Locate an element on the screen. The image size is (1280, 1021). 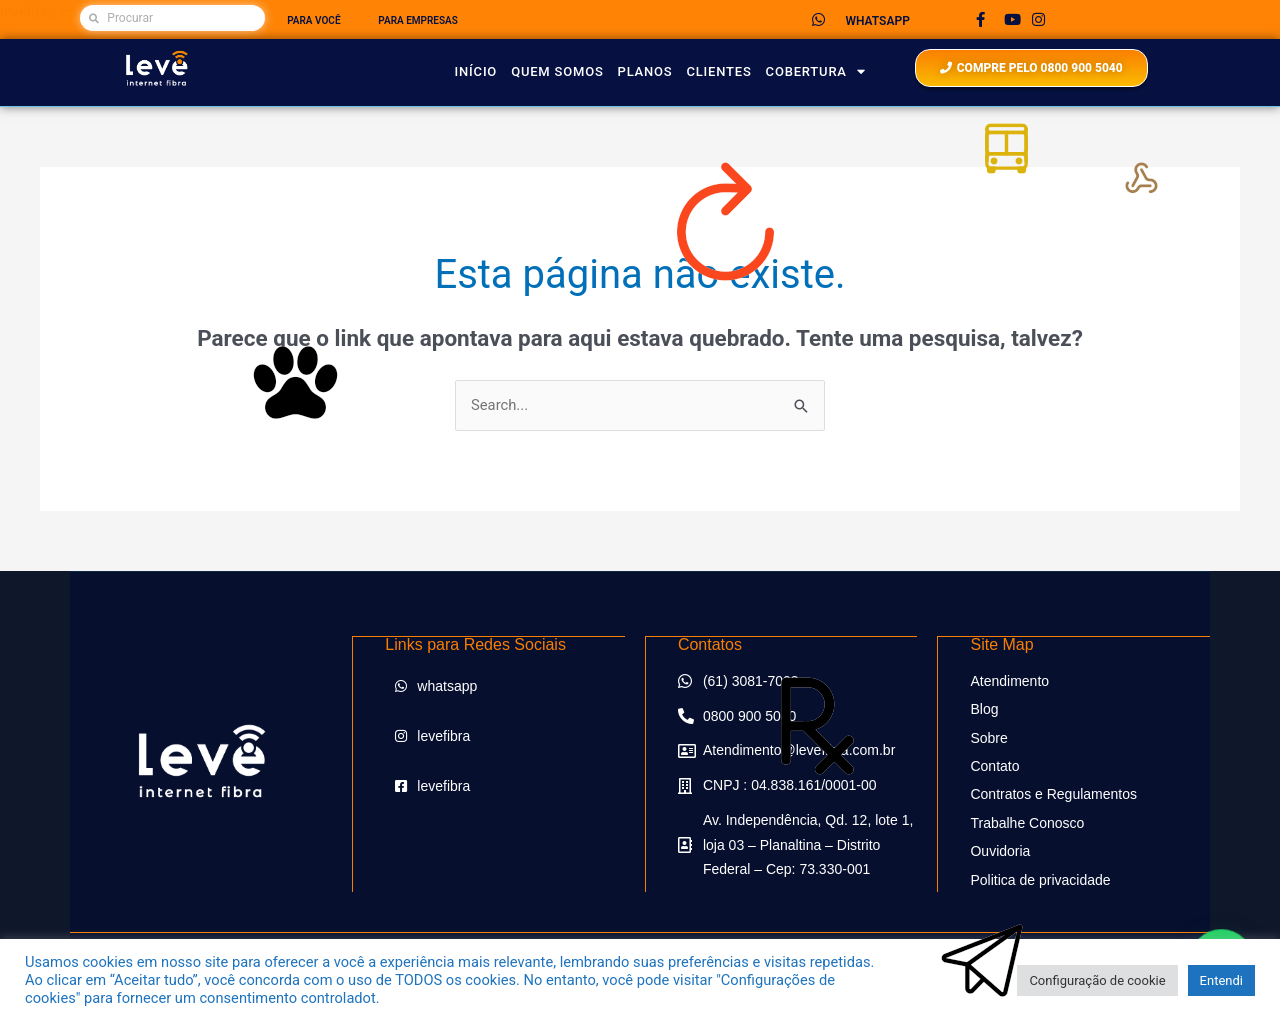
view prescription details is located at coordinates (815, 726).